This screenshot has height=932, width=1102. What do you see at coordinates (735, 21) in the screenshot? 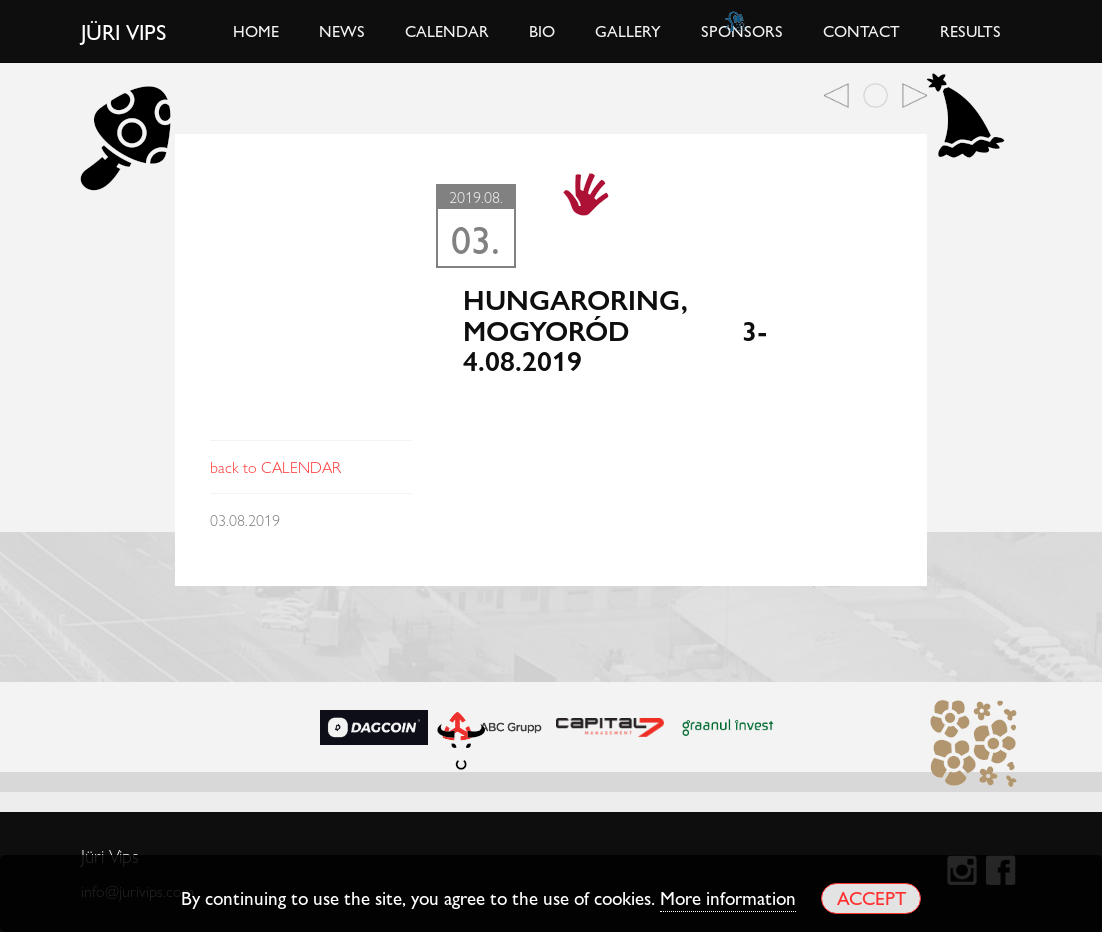
I see `indicates pollen or allergen levels in weather app` at bounding box center [735, 21].